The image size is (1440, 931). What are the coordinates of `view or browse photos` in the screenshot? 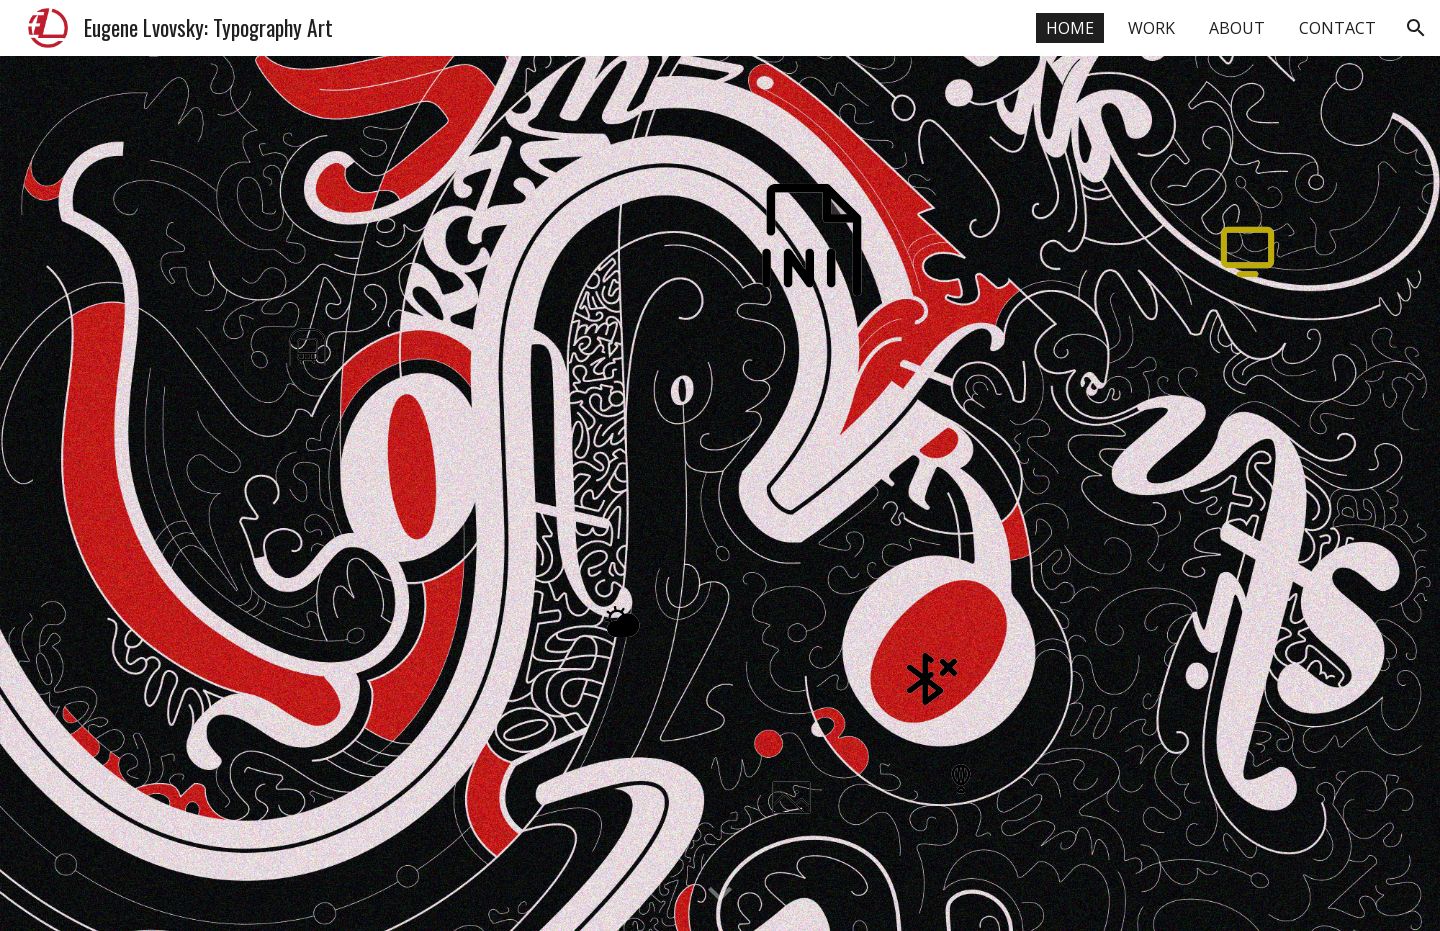 It's located at (791, 797).